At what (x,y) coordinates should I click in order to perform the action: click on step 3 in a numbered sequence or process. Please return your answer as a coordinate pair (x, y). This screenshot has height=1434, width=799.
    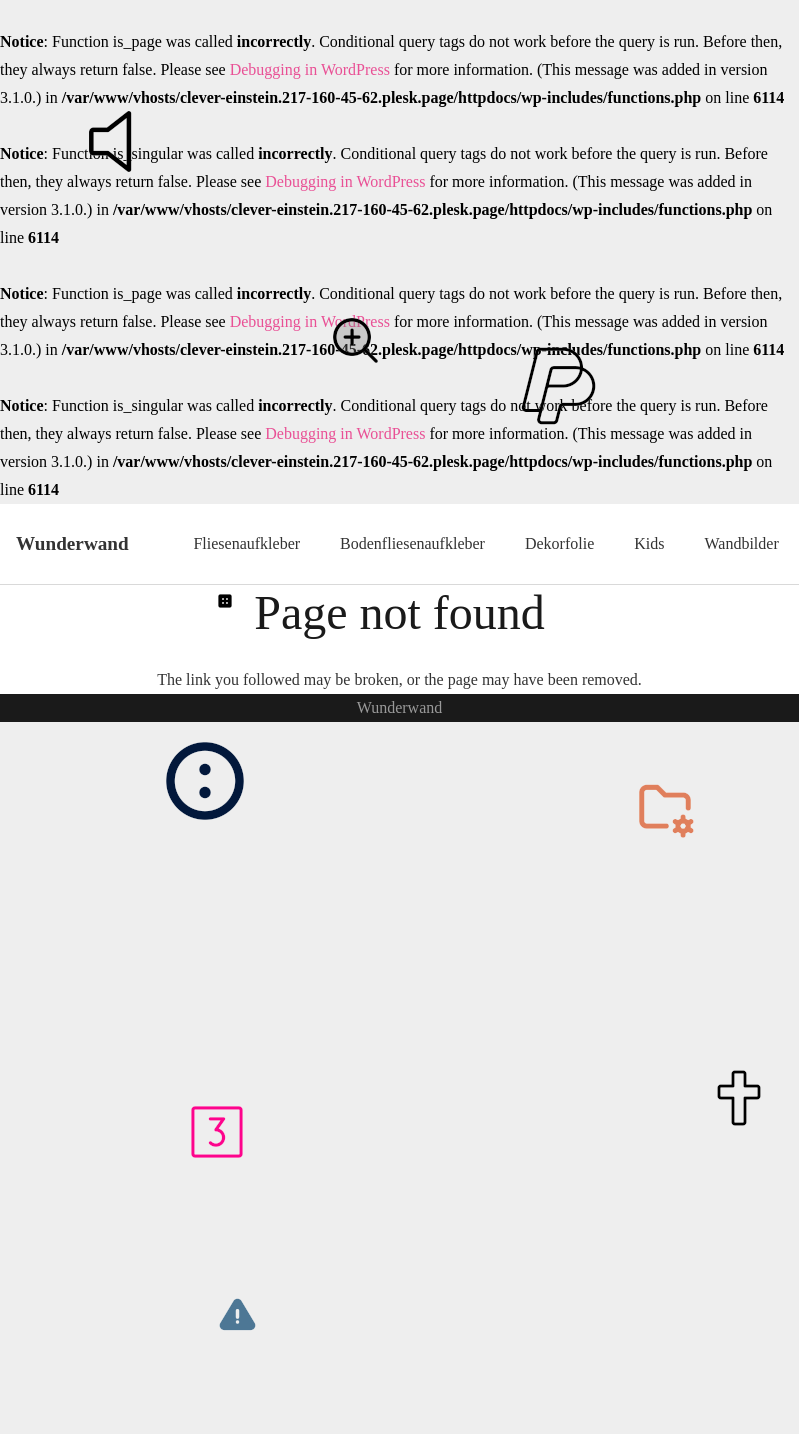
    Looking at the image, I should click on (217, 1132).